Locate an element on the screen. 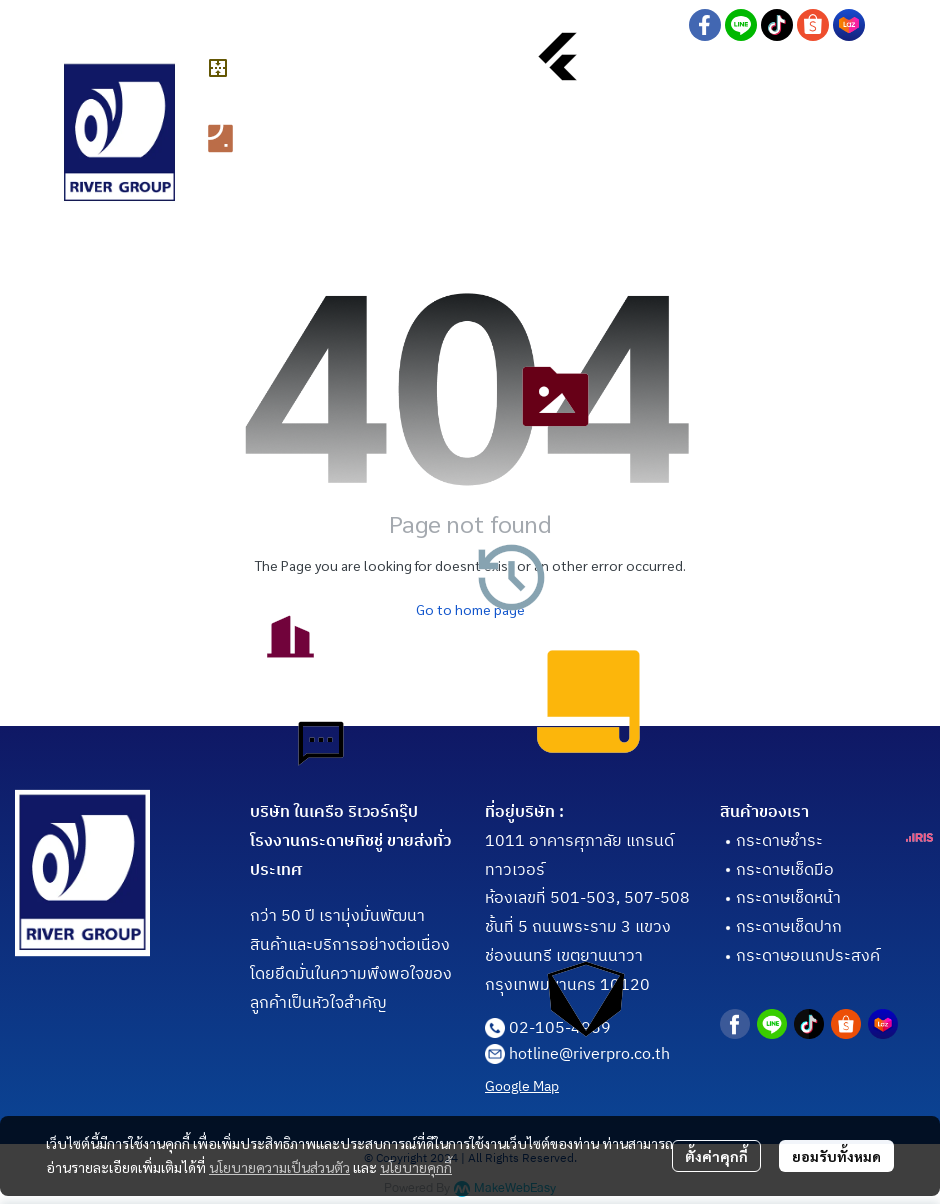 This screenshot has height=1204, width=940. openbase logo is located at coordinates (586, 997).